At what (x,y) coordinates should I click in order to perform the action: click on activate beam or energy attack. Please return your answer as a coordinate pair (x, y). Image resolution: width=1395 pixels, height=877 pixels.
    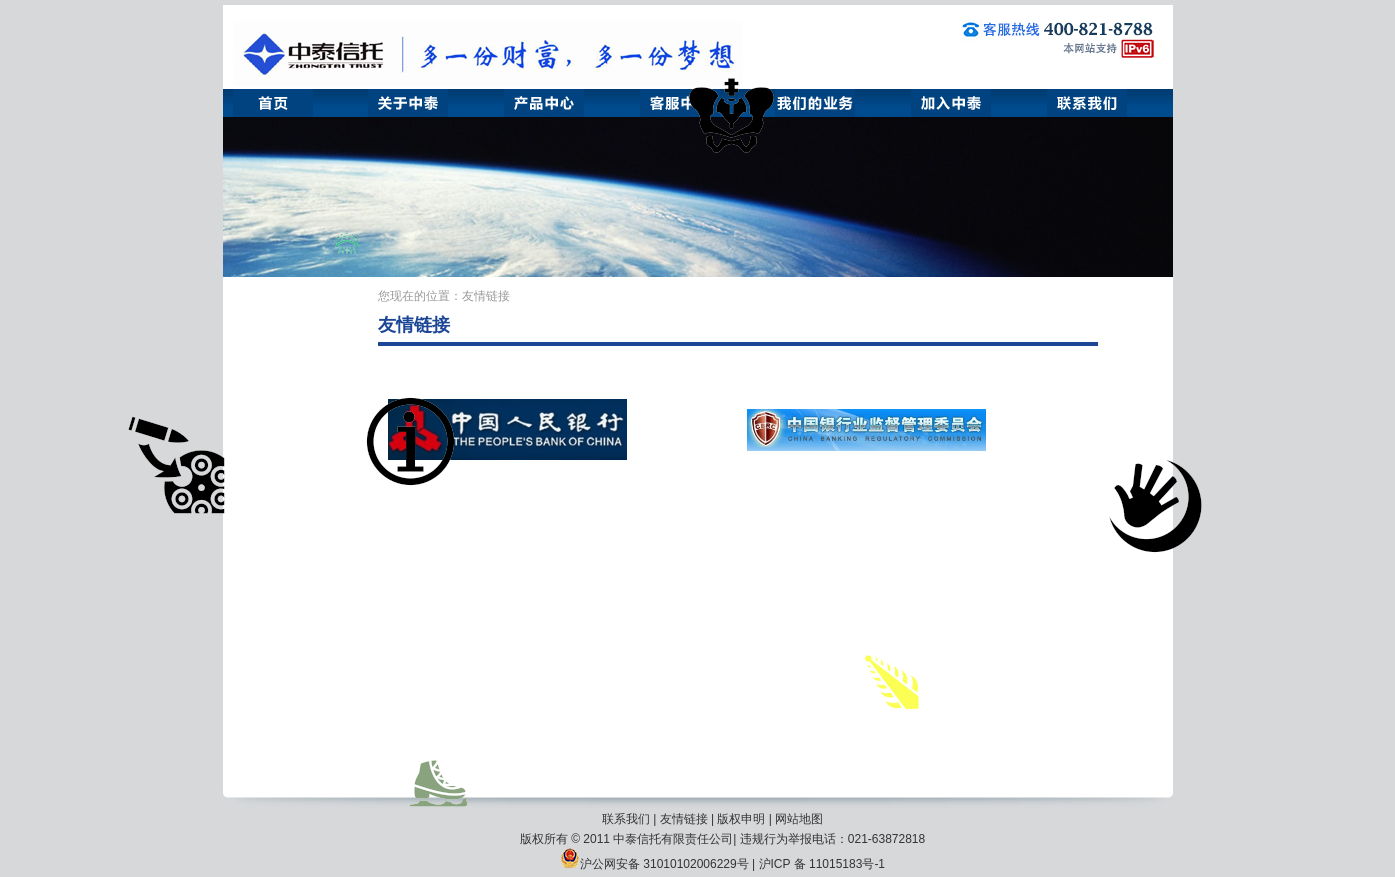
    Looking at the image, I should click on (892, 682).